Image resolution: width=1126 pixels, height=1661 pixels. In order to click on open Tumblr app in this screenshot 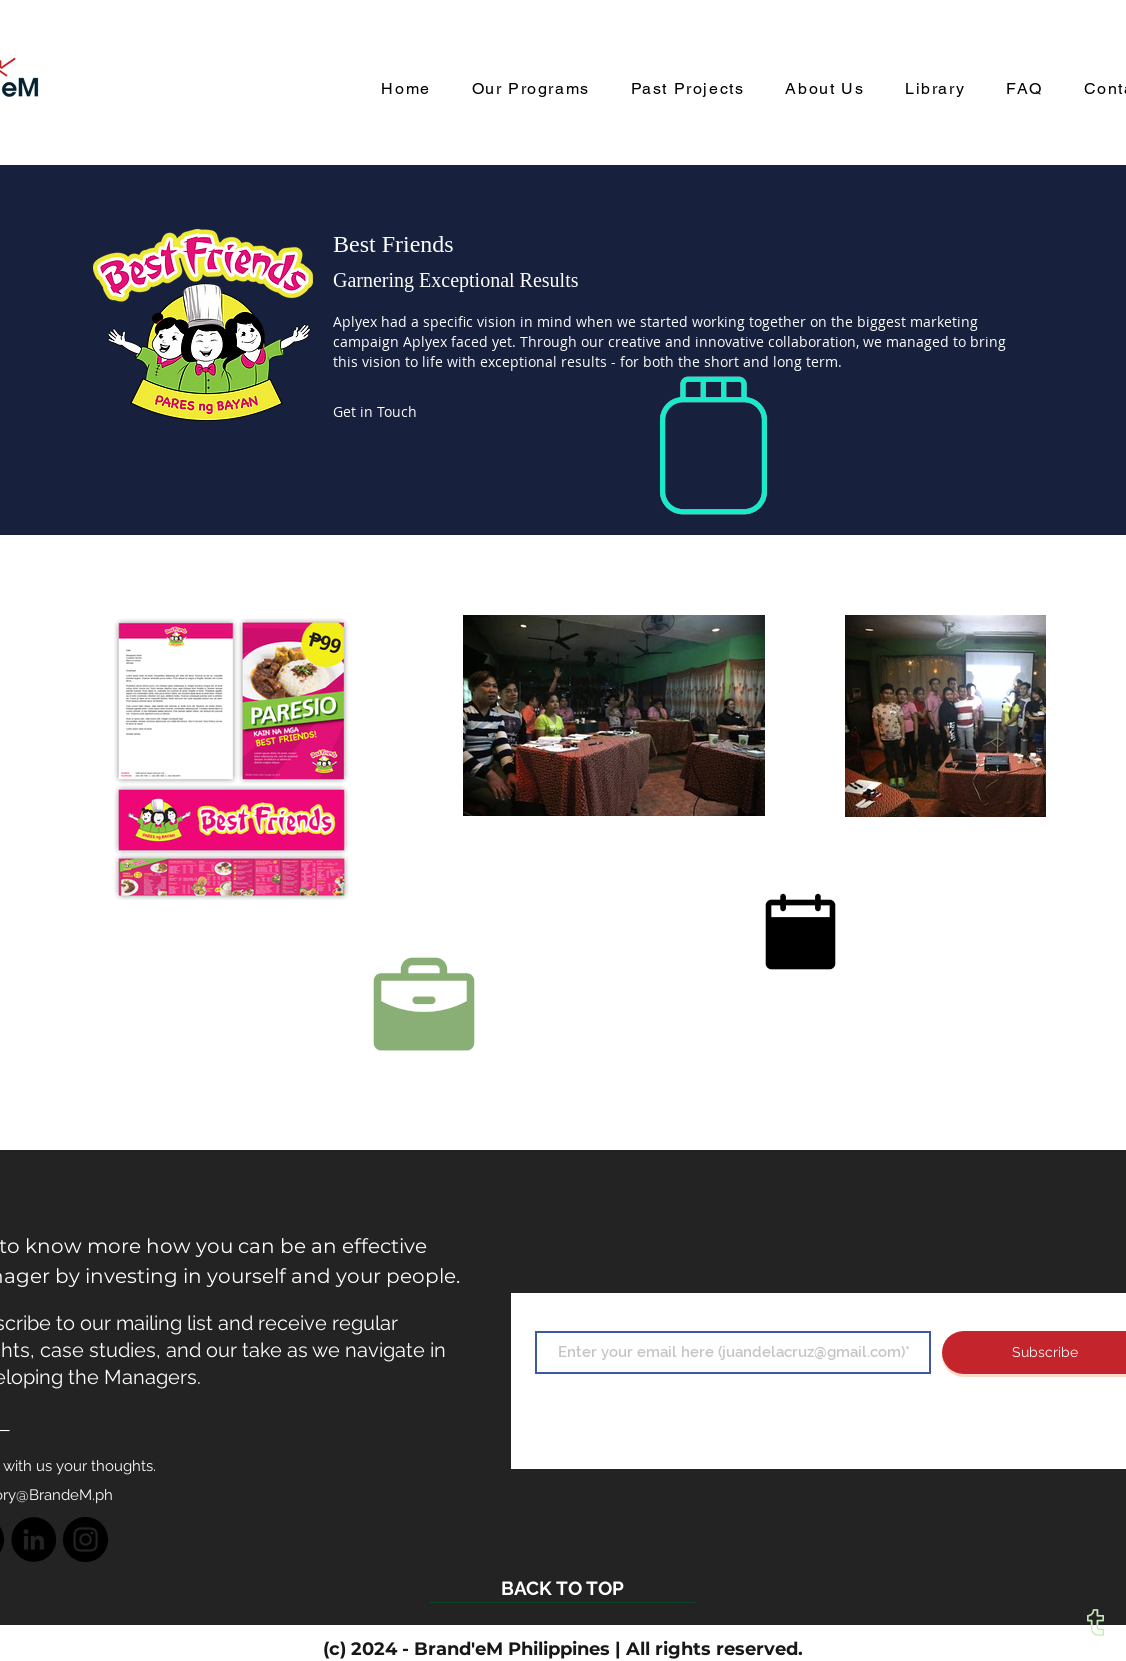, I will do `click(1095, 1622)`.